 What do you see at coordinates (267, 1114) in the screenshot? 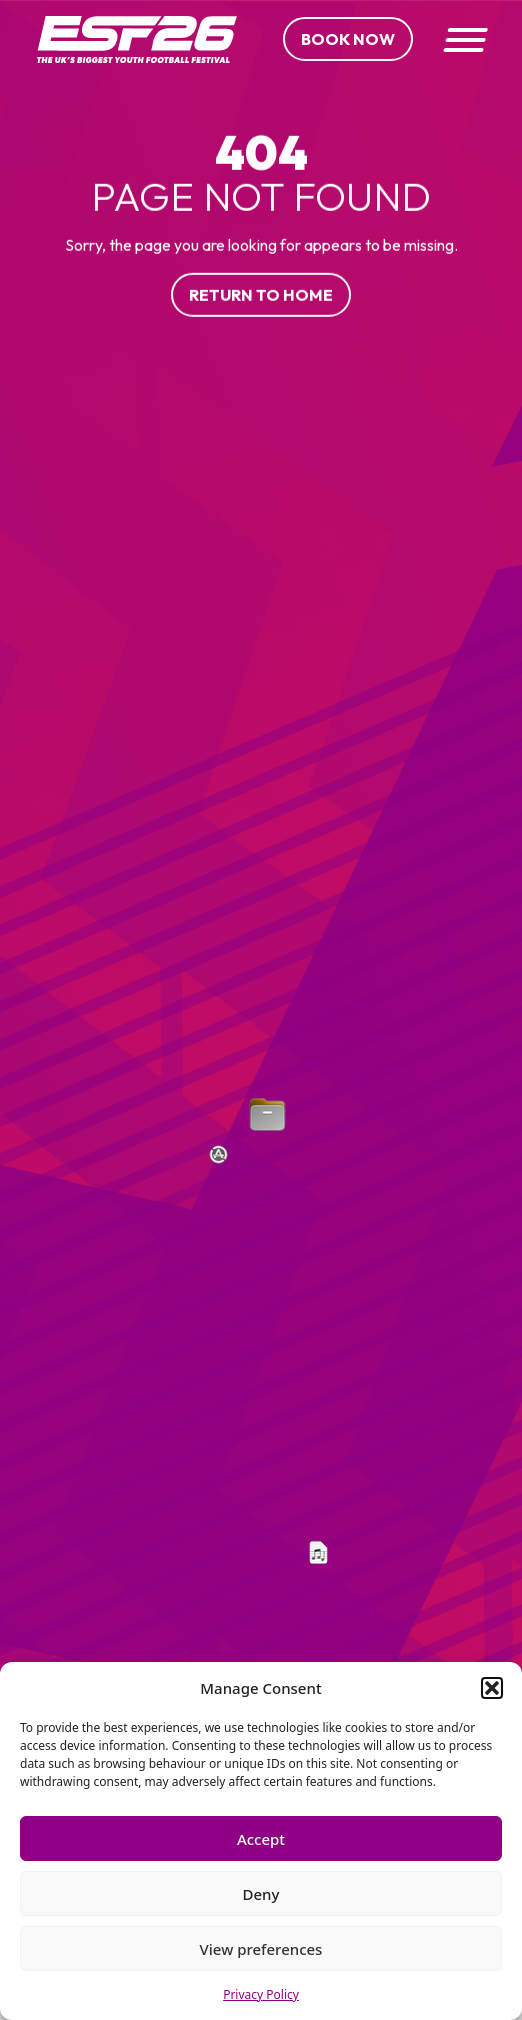
I see `open the file manager application` at bounding box center [267, 1114].